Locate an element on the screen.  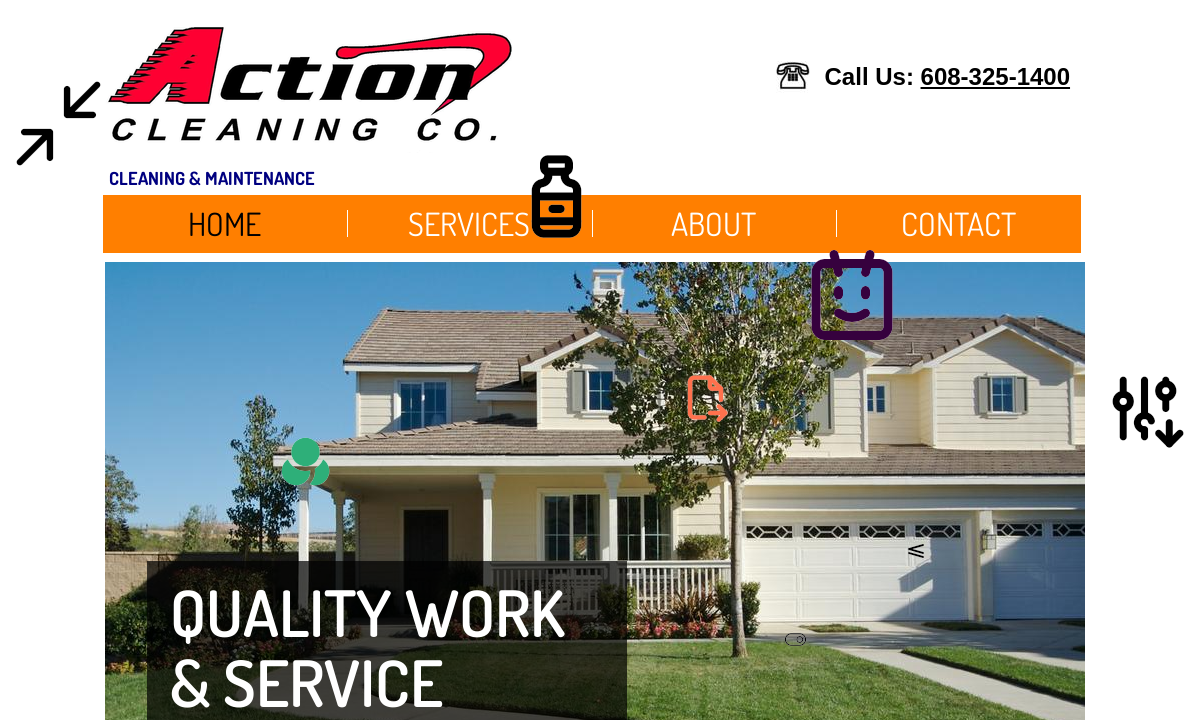
apply filters to refine results is located at coordinates (305, 461).